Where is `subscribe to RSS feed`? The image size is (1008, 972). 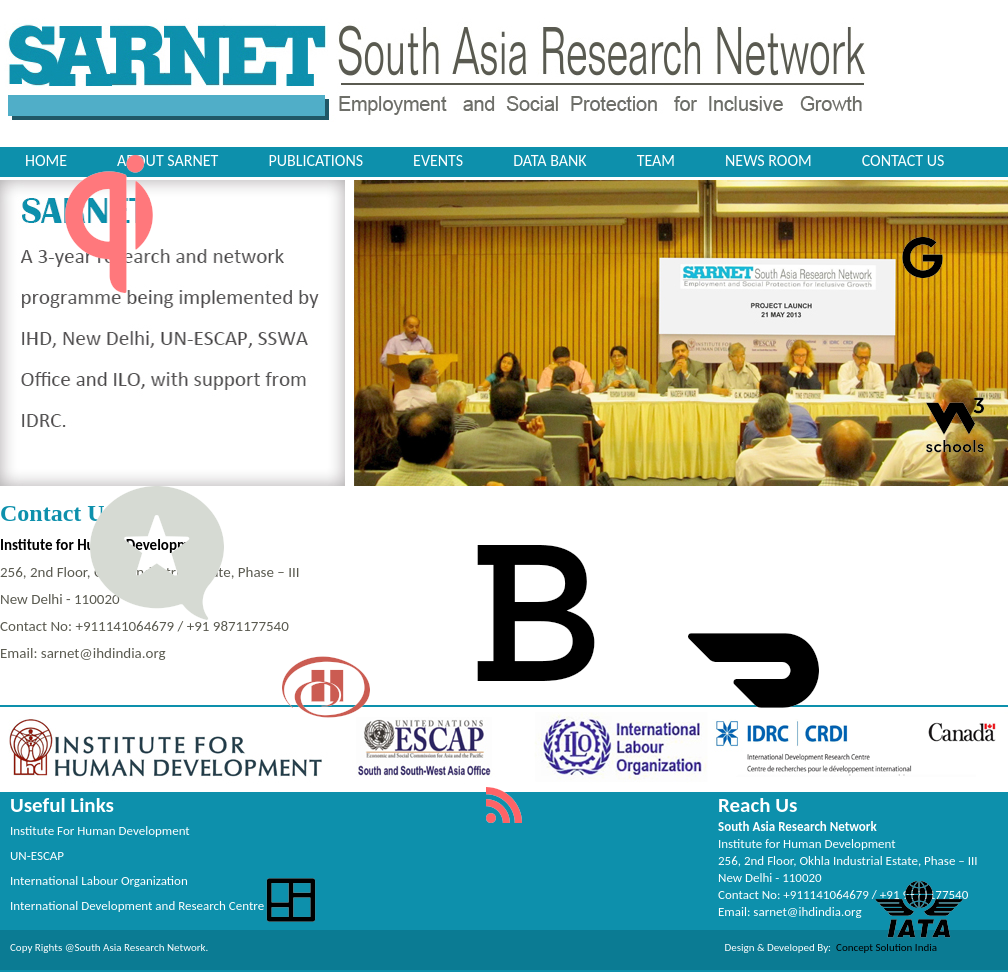 subscribe to RSS feed is located at coordinates (504, 805).